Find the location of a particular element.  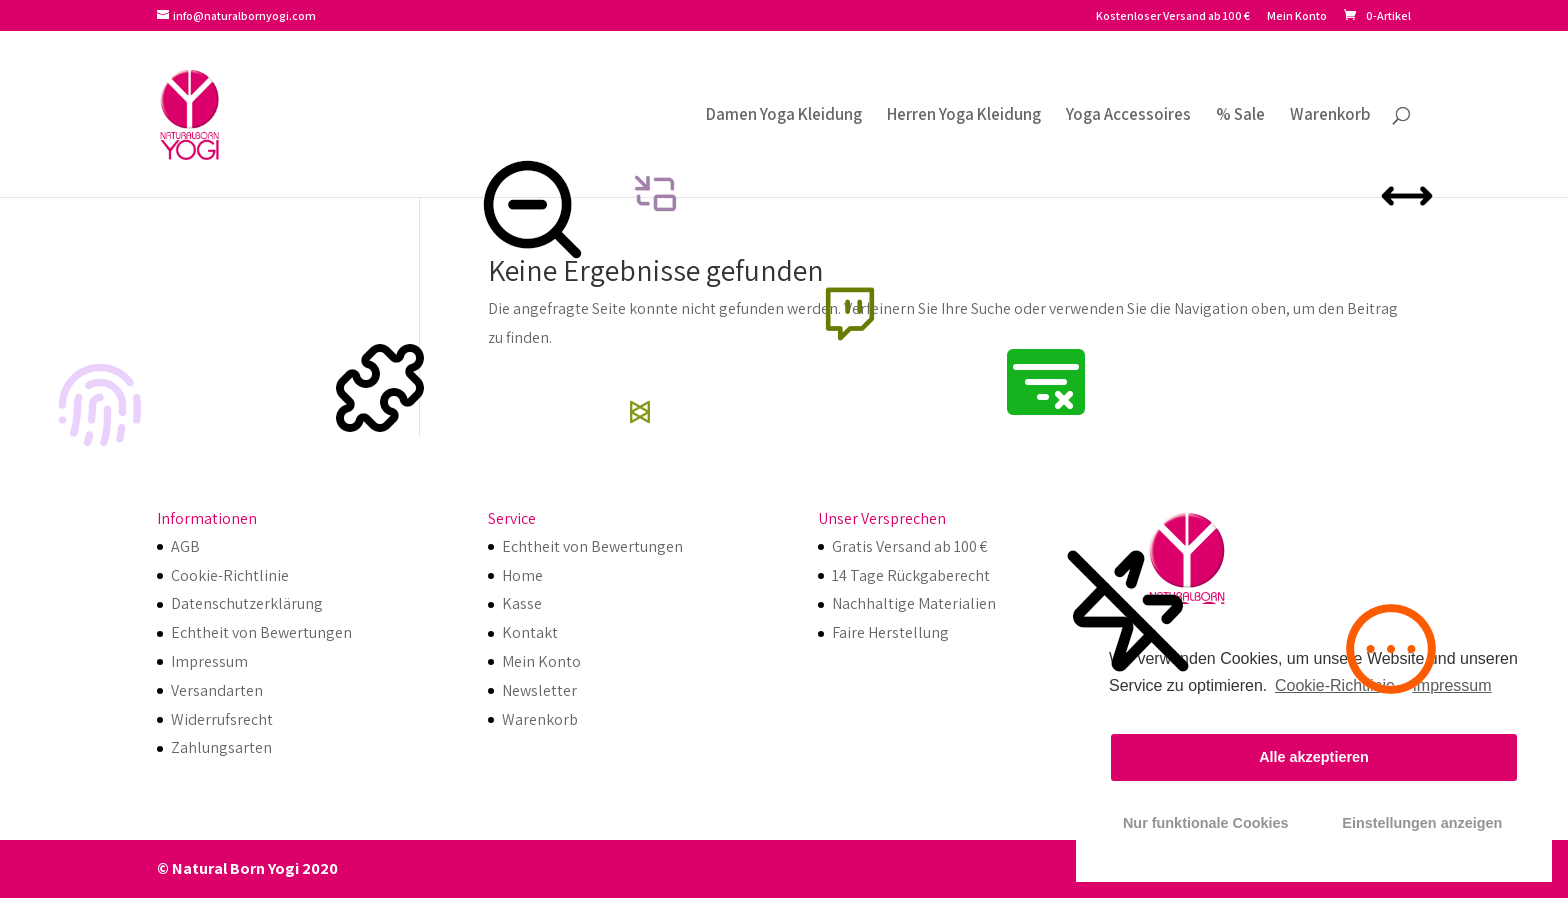

enable picture-in-picture mode is located at coordinates (655, 192).